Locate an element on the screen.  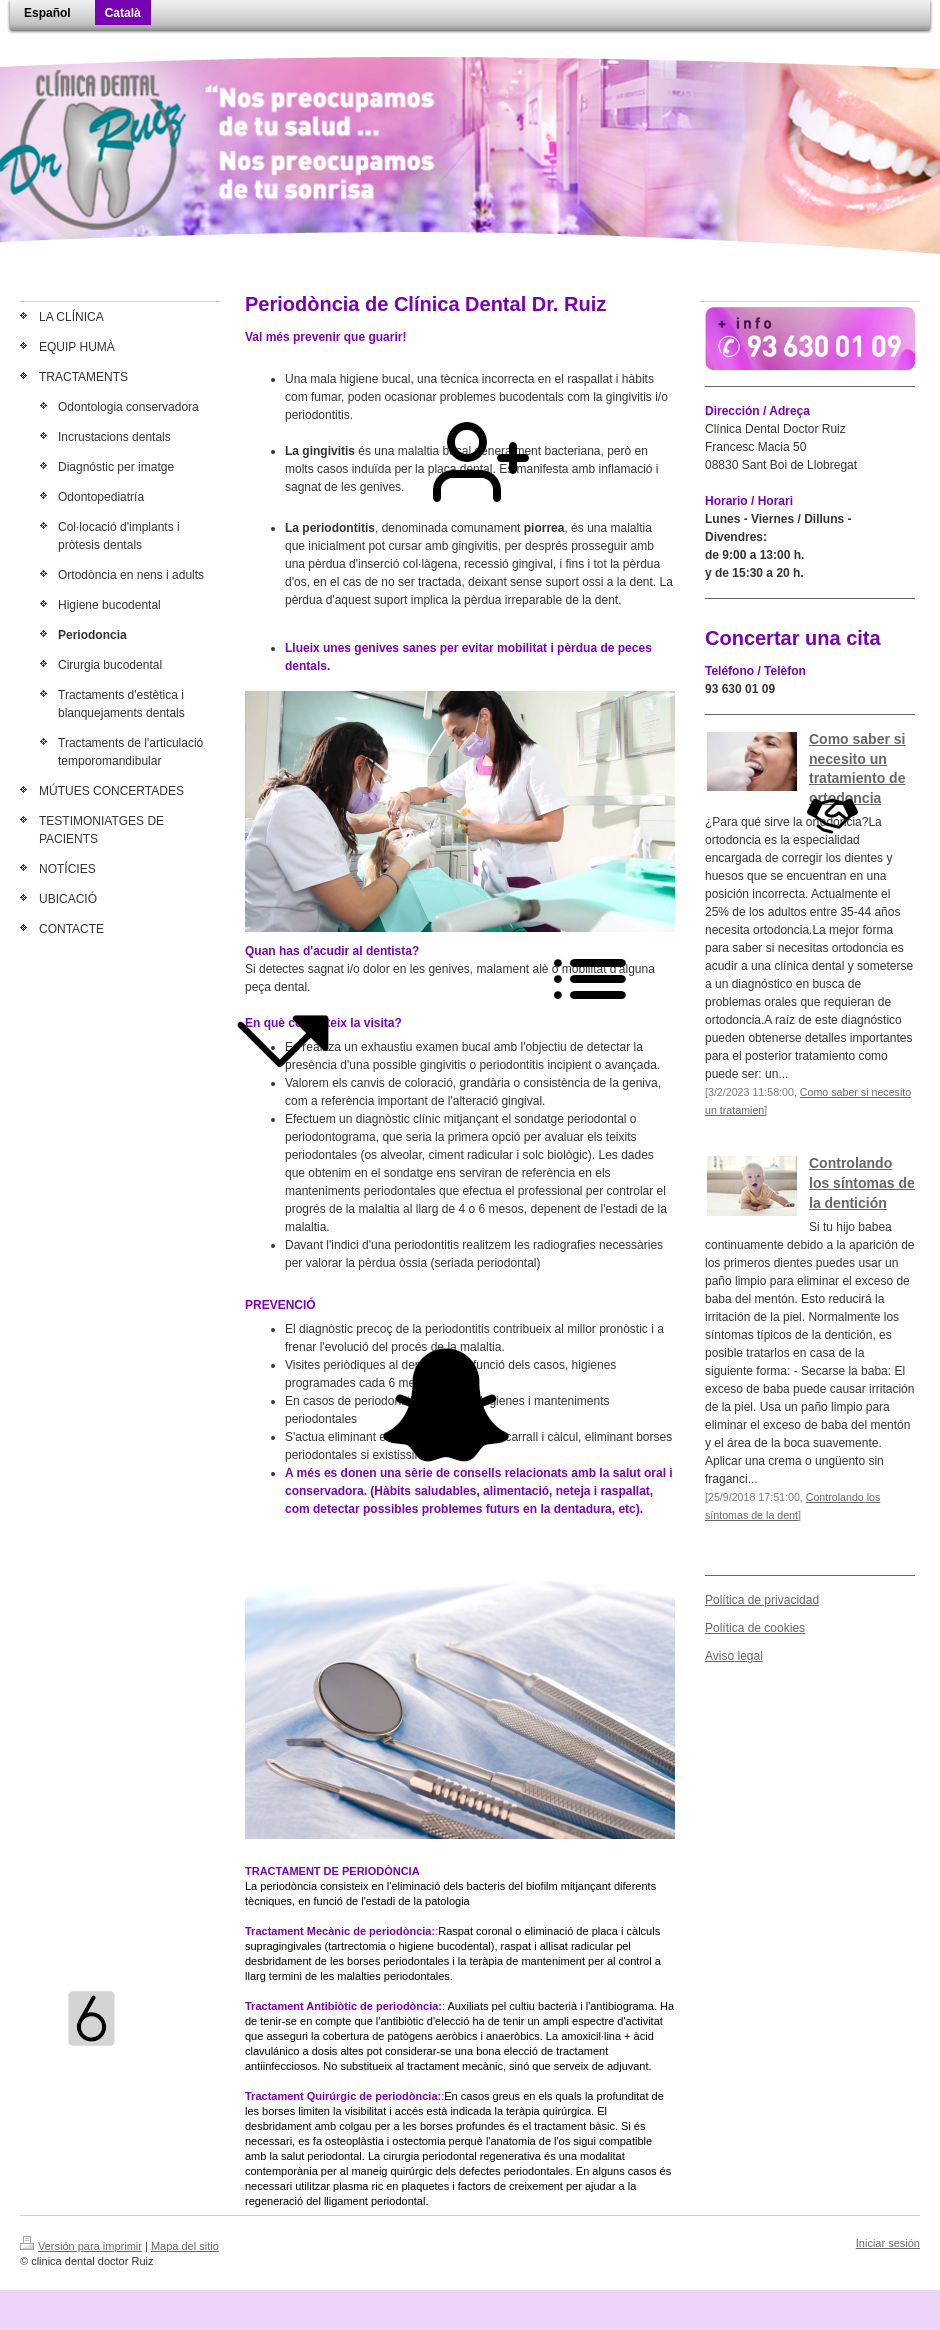
indicates a partnership or collaboration is located at coordinates (832, 814).